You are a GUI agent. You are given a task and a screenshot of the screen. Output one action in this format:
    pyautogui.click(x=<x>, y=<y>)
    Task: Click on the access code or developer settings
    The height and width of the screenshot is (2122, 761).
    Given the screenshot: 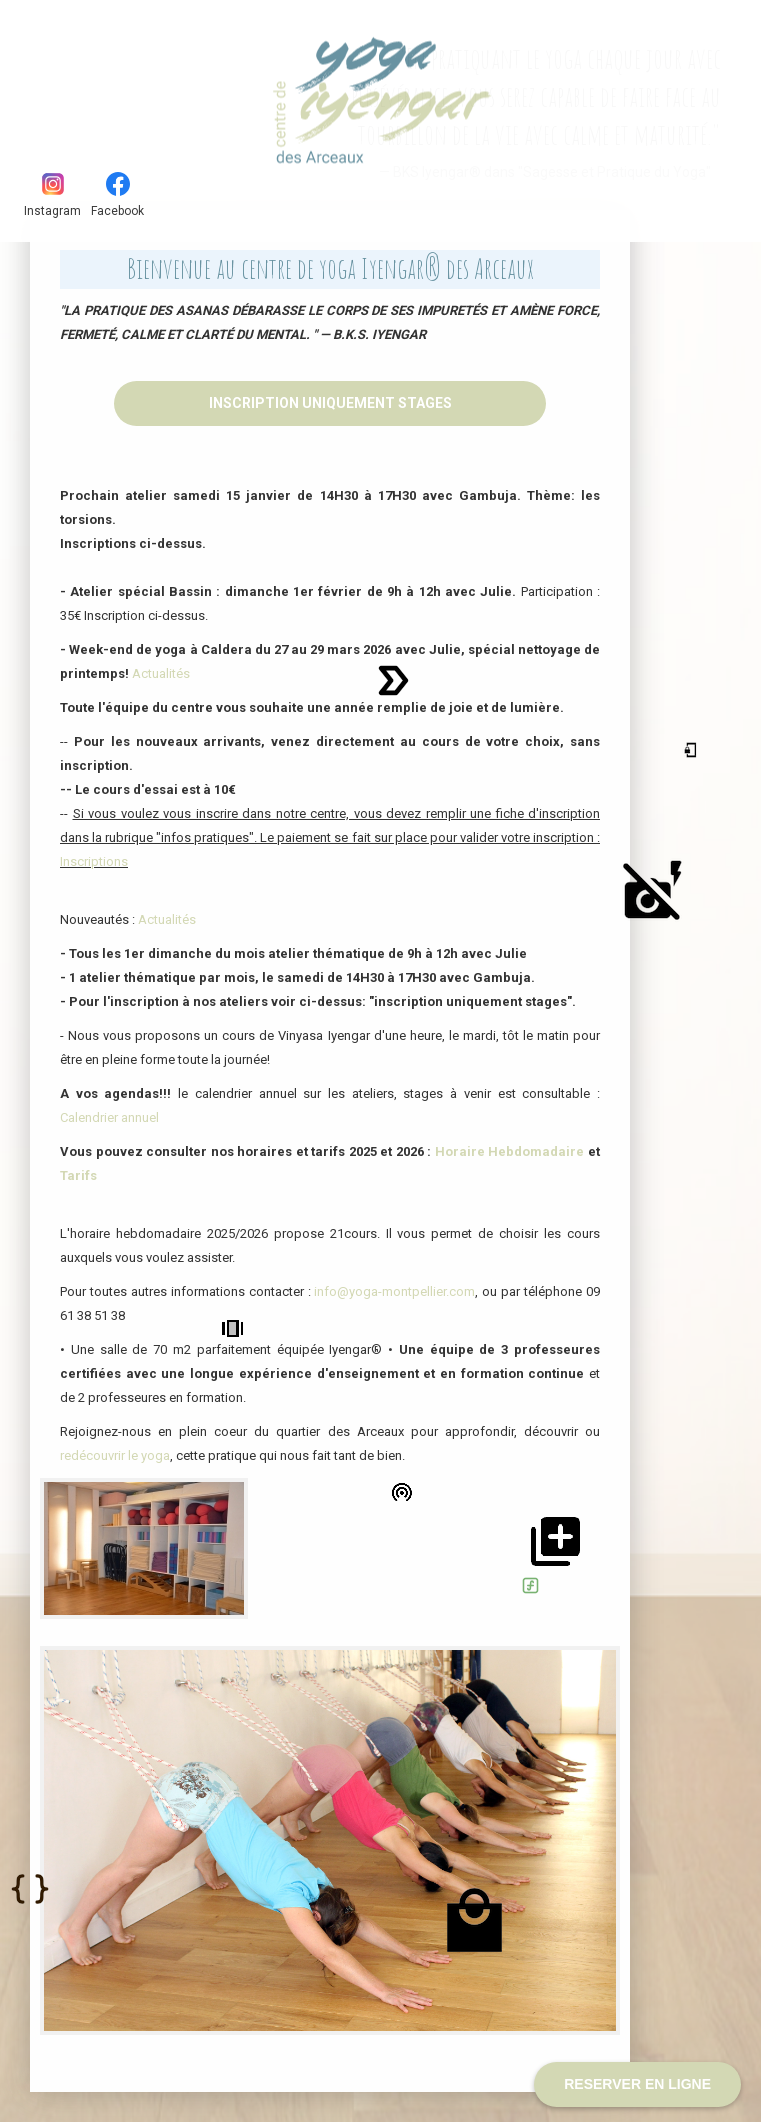 What is the action you would take?
    pyautogui.click(x=30, y=1889)
    